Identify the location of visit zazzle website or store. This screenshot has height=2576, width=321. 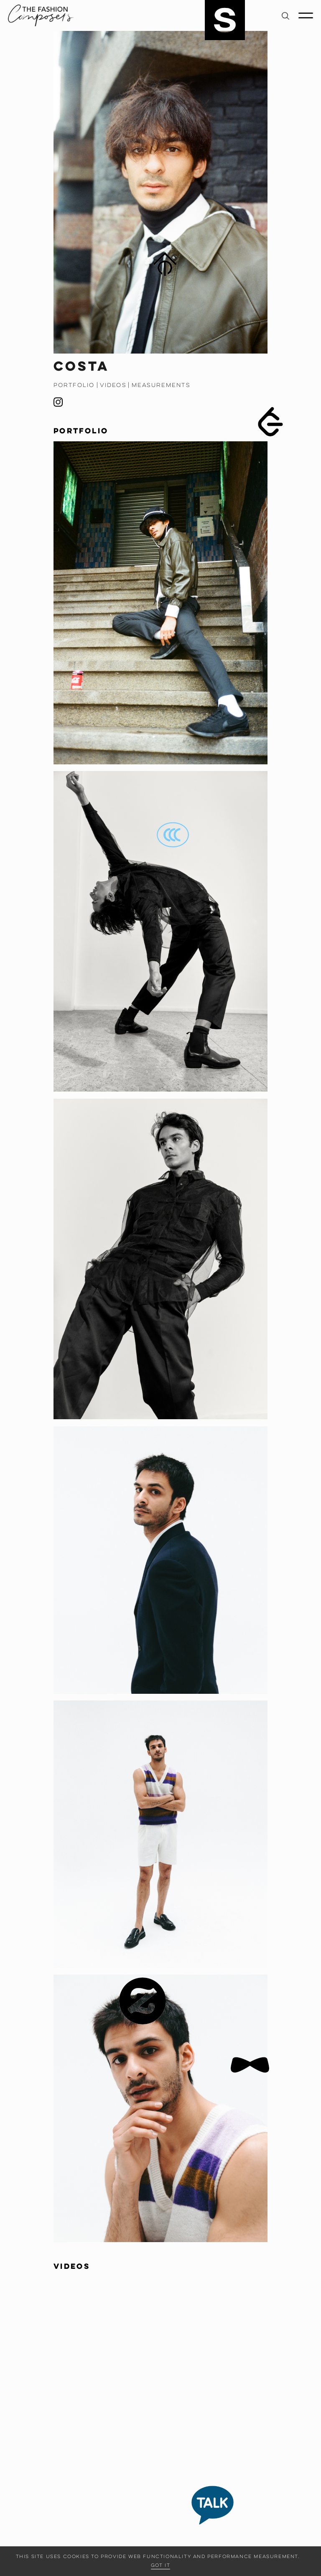
(143, 2001).